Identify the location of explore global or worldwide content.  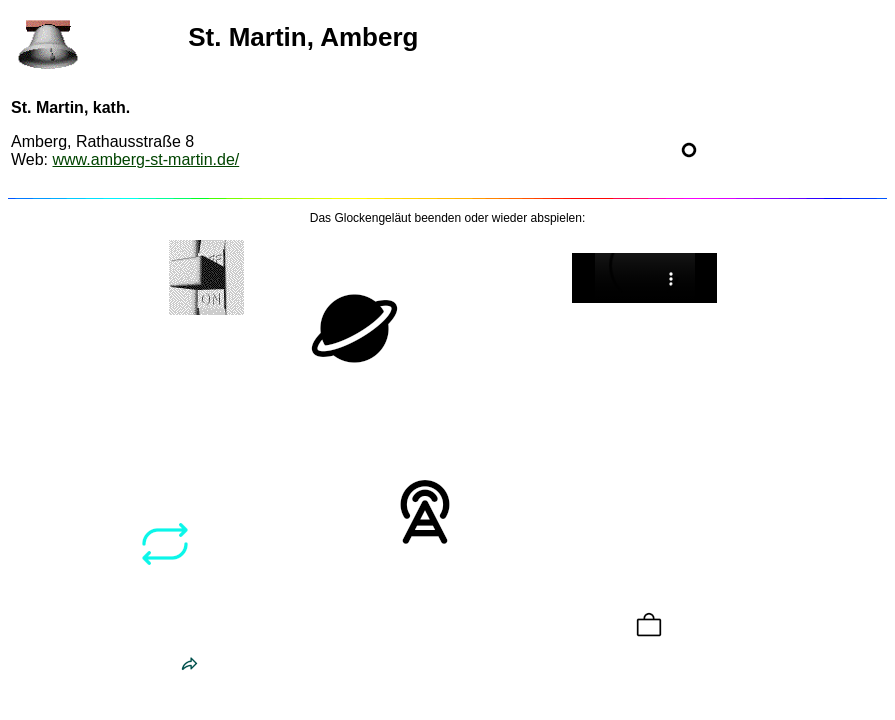
(354, 328).